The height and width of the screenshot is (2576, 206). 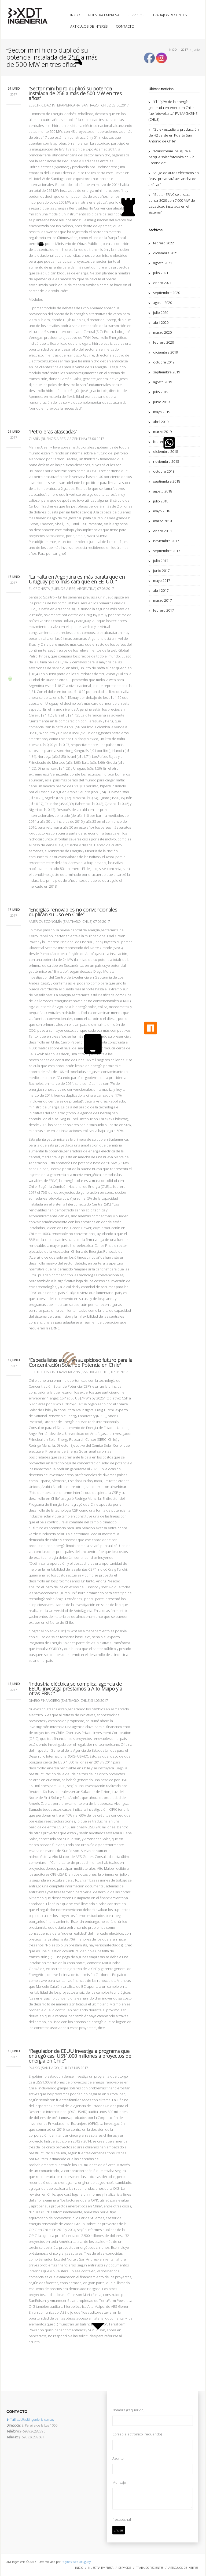 What do you see at coordinates (169, 443) in the screenshot?
I see `open WhatsApp messaging app` at bounding box center [169, 443].